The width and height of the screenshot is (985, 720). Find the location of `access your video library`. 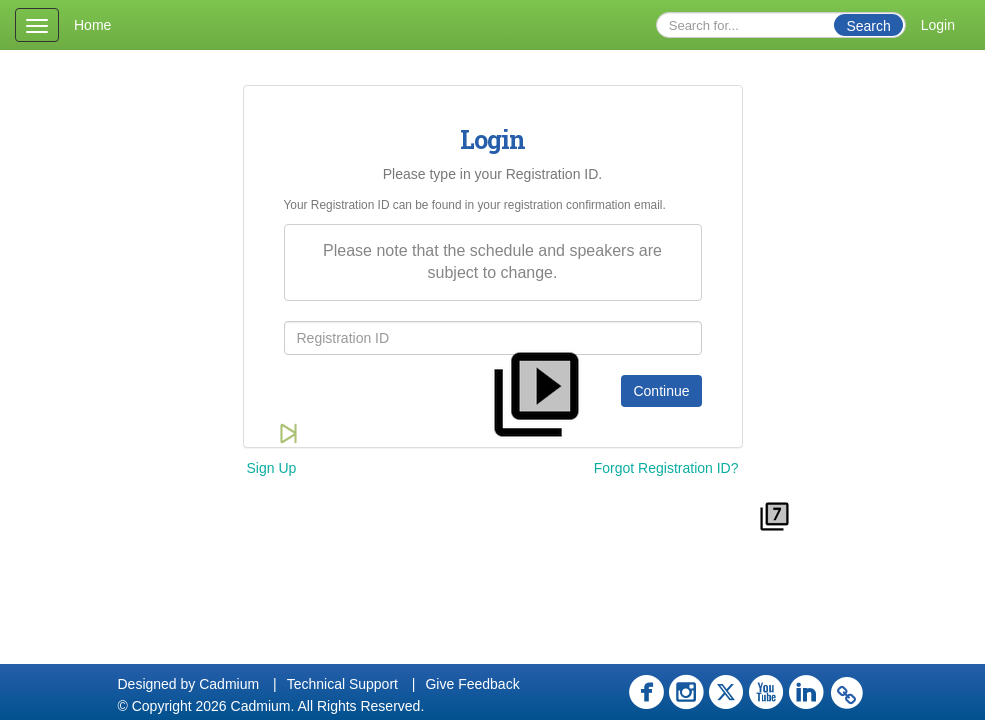

access your video library is located at coordinates (536, 394).